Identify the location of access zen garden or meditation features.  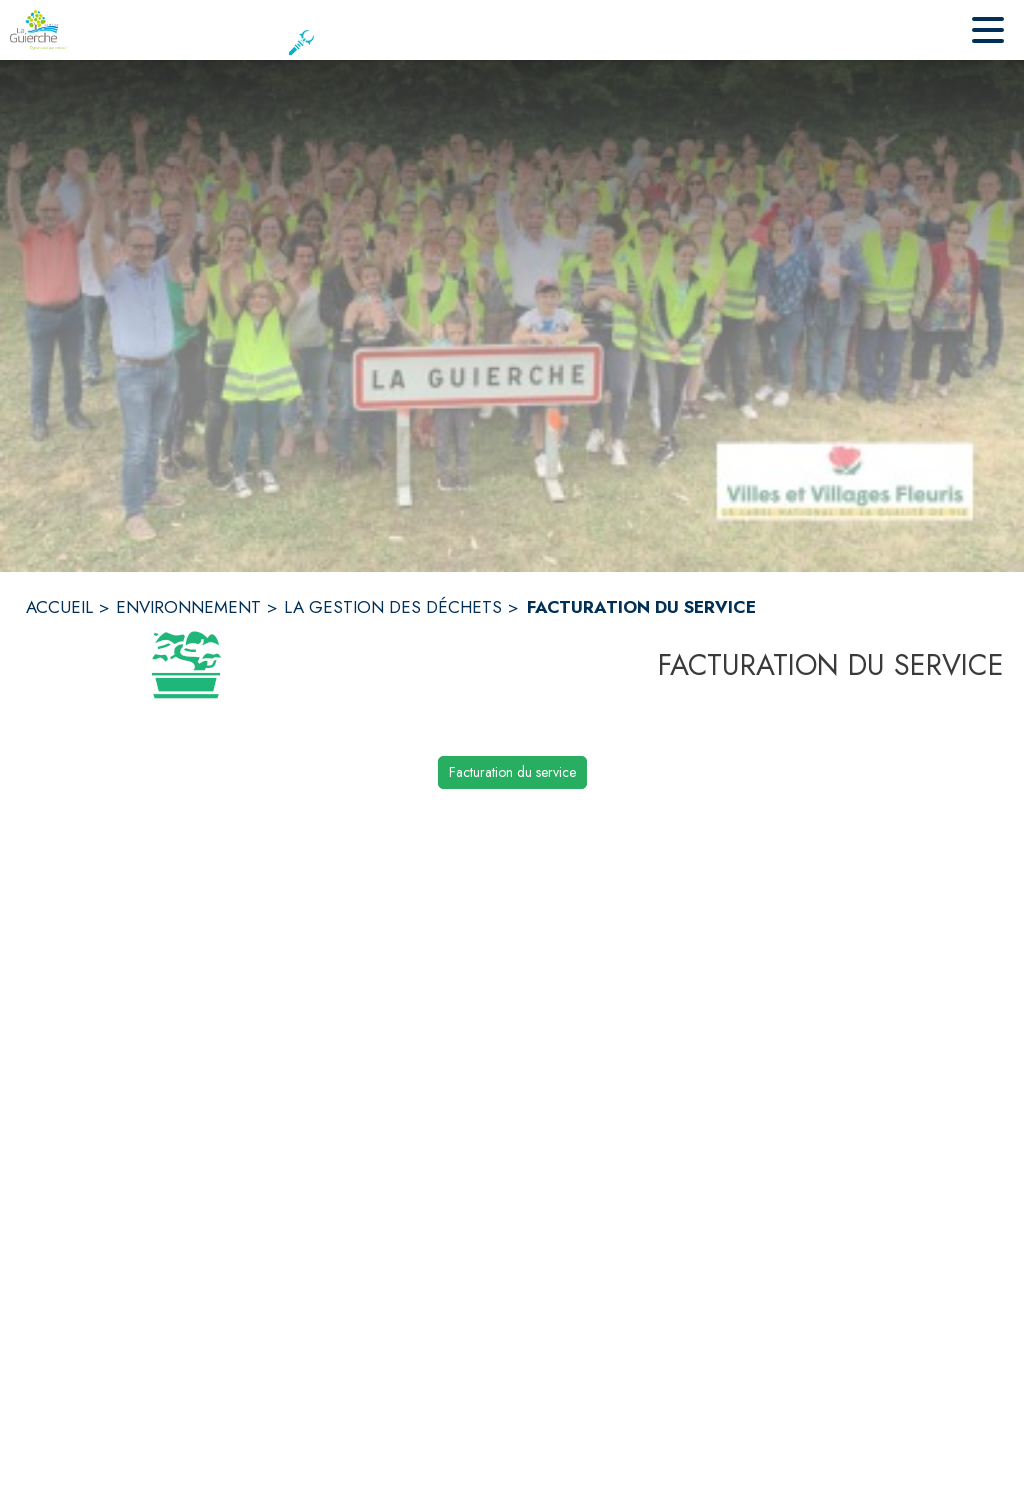
(186, 665).